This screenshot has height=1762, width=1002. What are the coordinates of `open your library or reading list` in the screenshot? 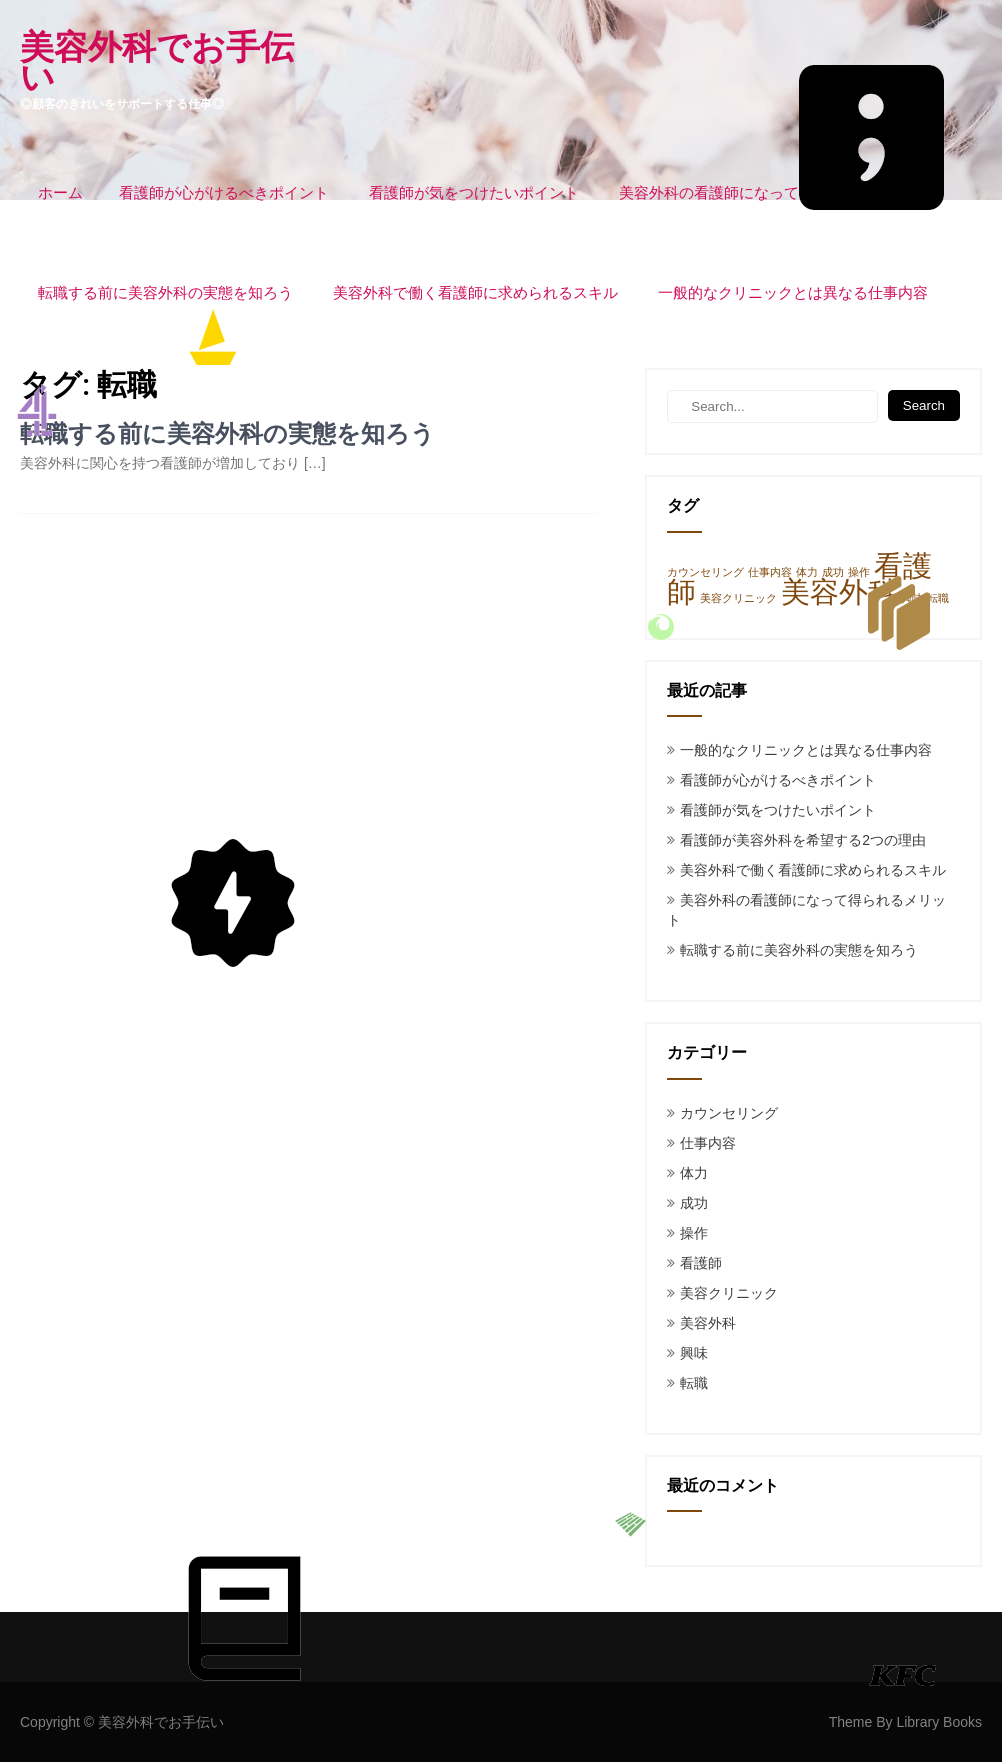 It's located at (244, 1618).